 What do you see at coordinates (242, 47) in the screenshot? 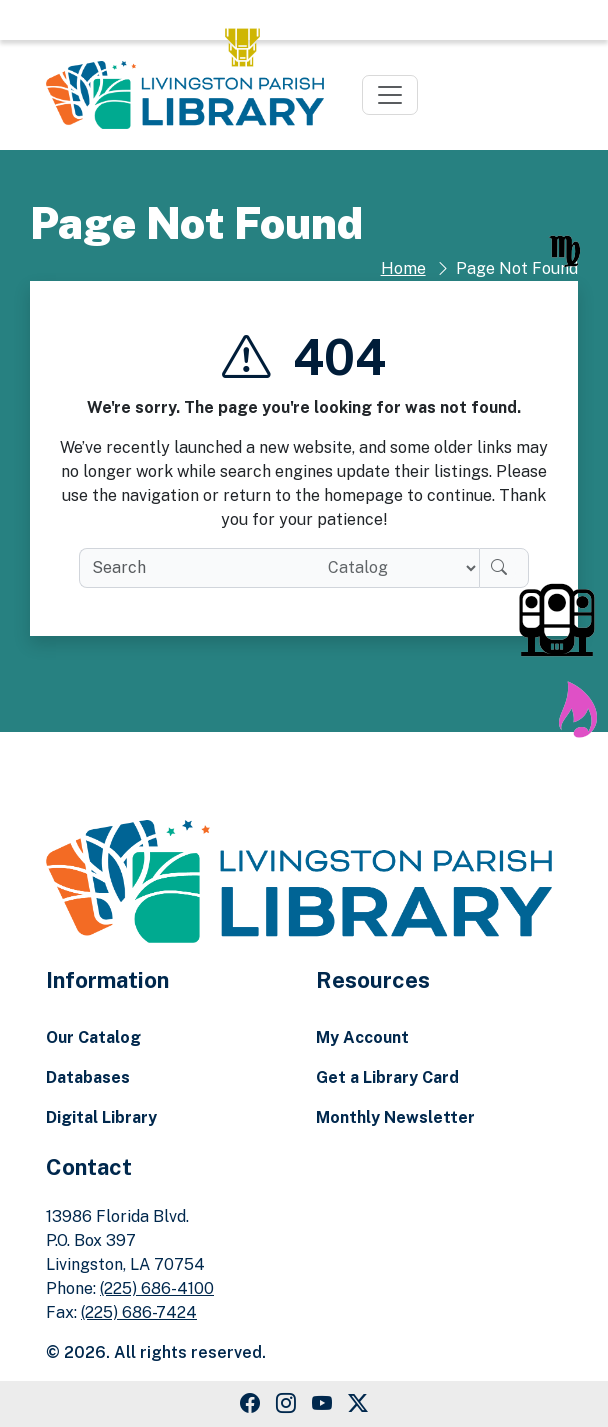
I see `equip metal scale armor` at bounding box center [242, 47].